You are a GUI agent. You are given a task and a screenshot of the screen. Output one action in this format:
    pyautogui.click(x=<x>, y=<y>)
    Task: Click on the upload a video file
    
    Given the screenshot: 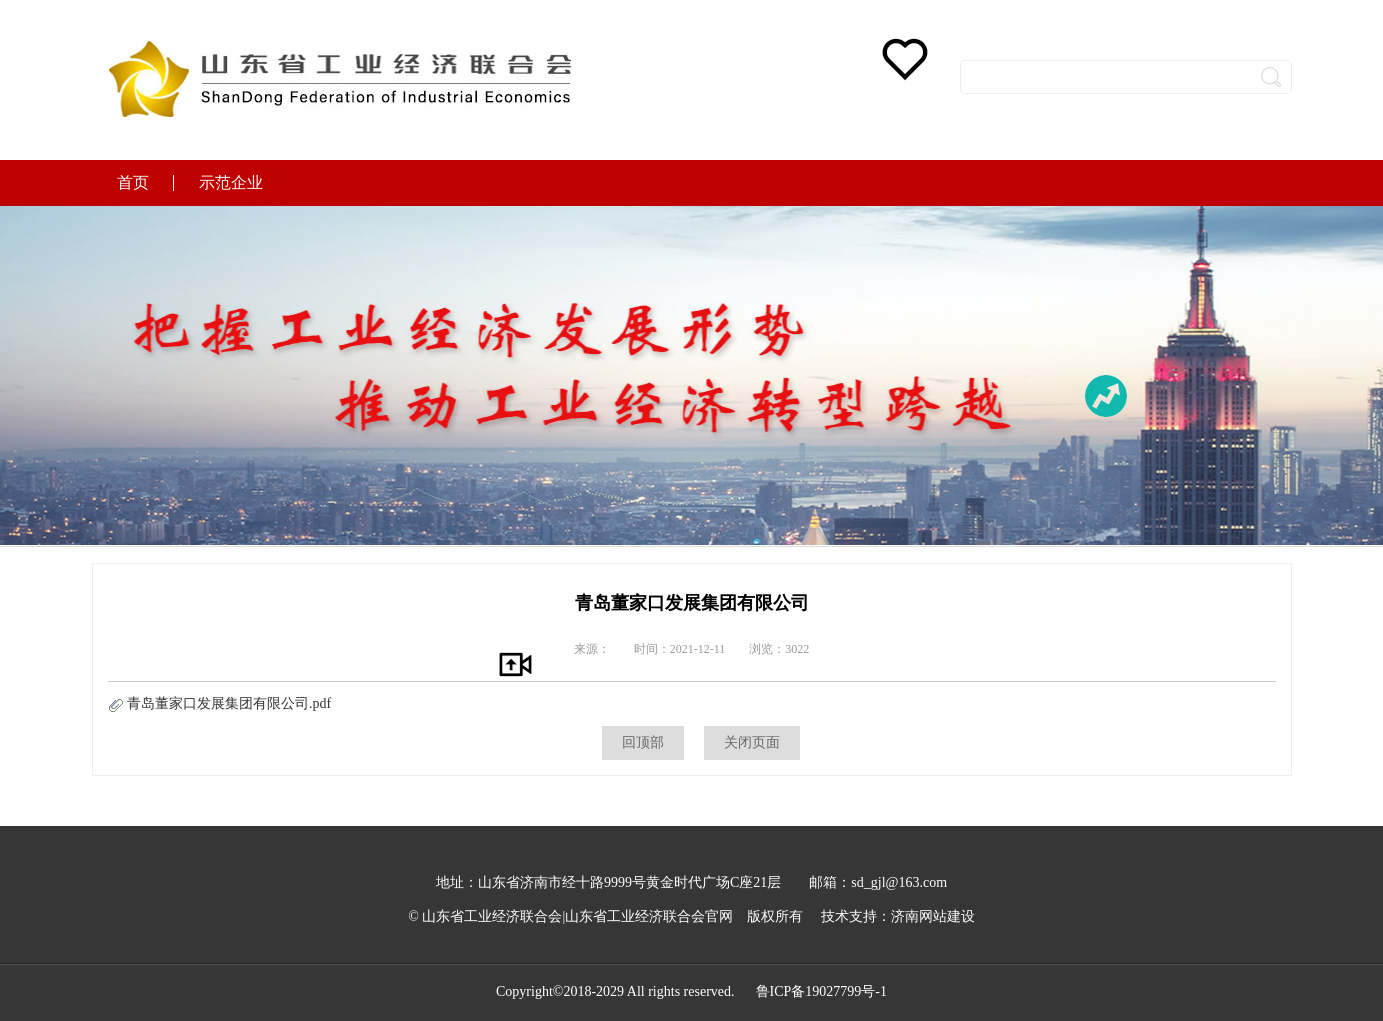 What is the action you would take?
    pyautogui.click(x=515, y=664)
    